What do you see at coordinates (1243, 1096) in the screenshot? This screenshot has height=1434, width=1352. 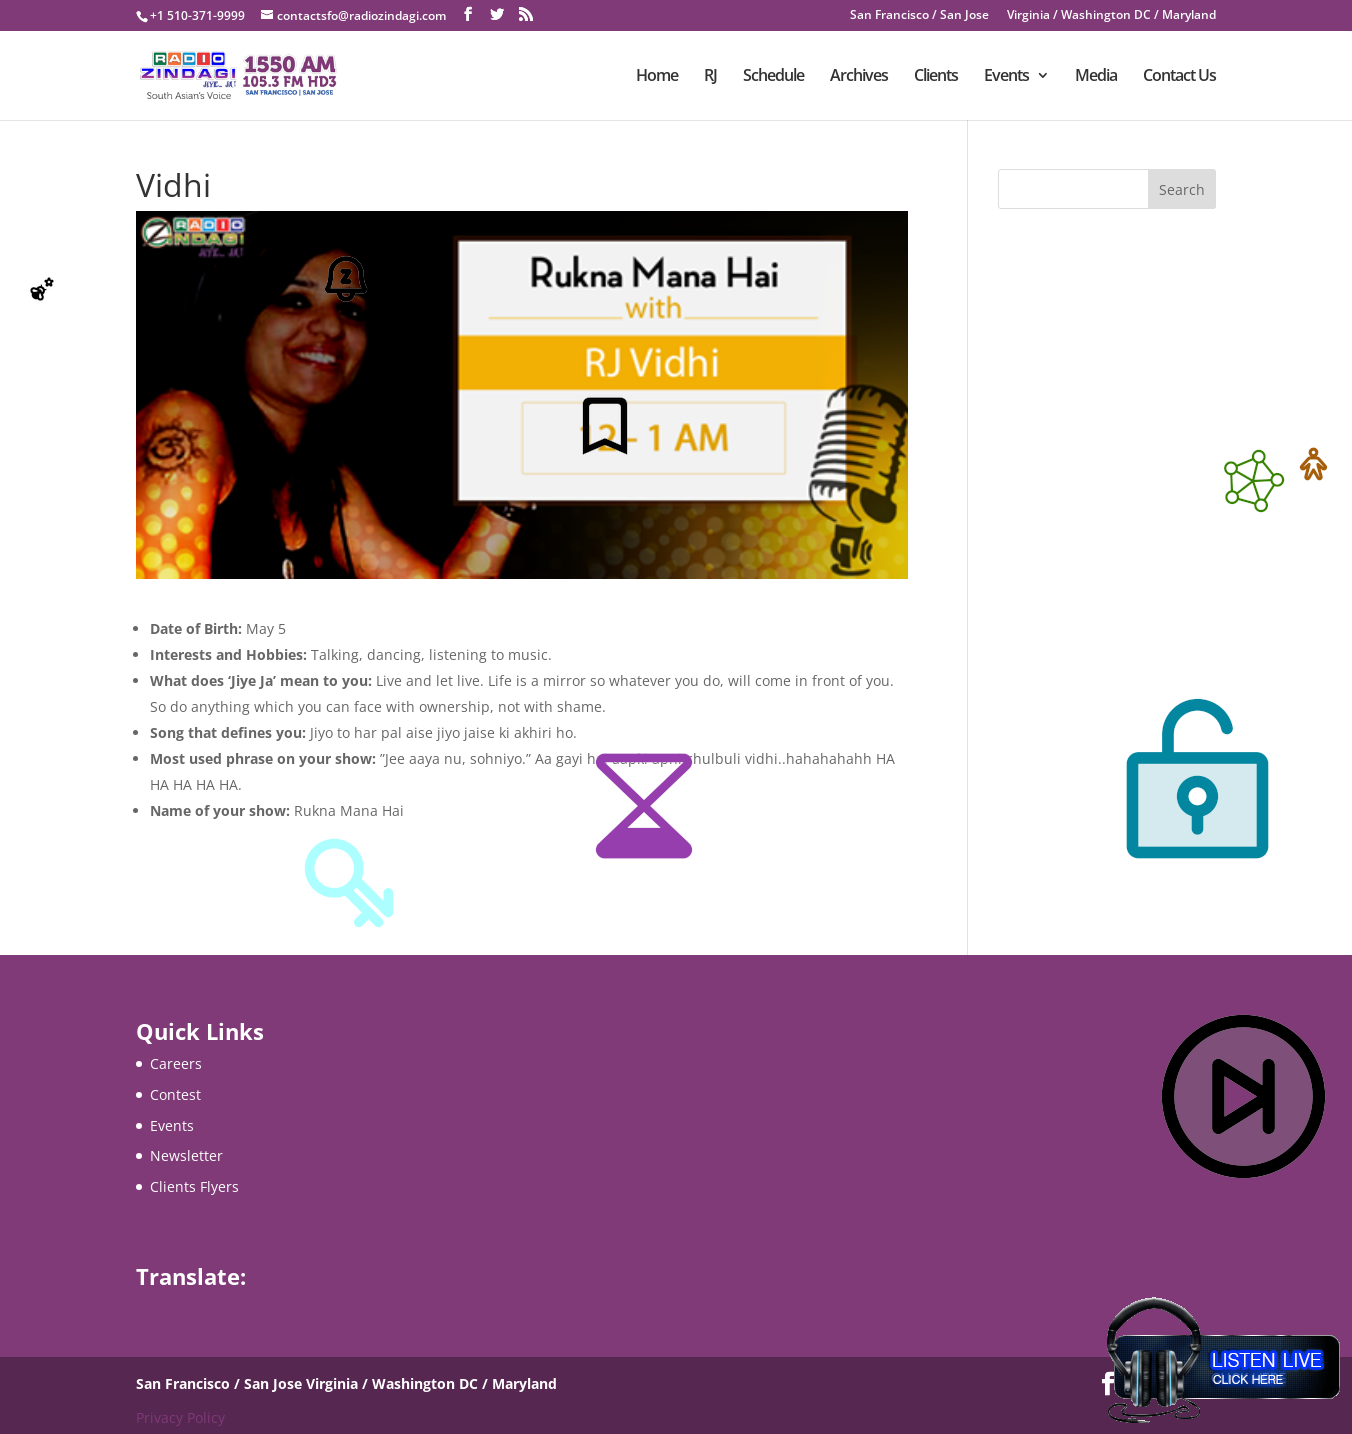 I see `skip to next track` at bounding box center [1243, 1096].